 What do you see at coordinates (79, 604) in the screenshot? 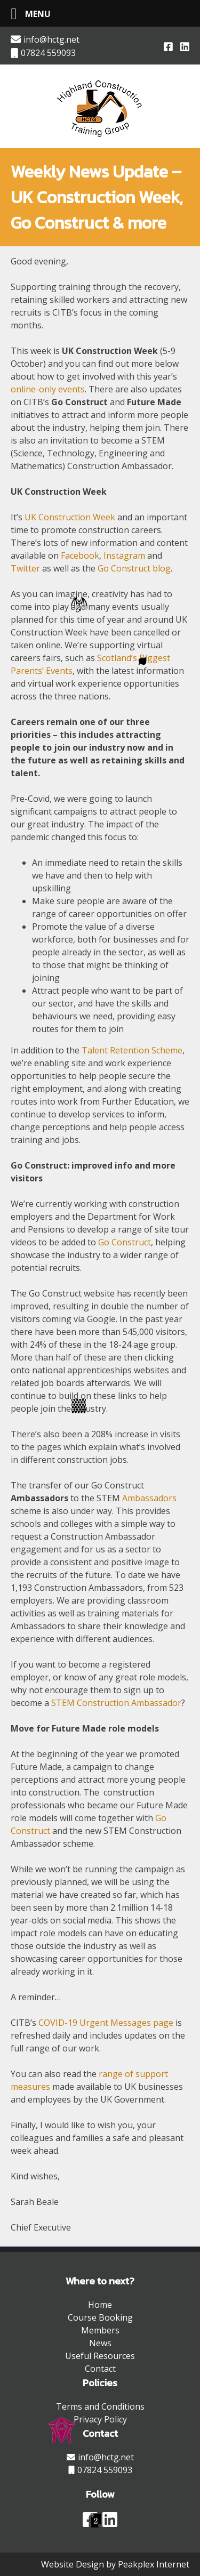
I see `represents a villain or enemy character in a game` at bounding box center [79, 604].